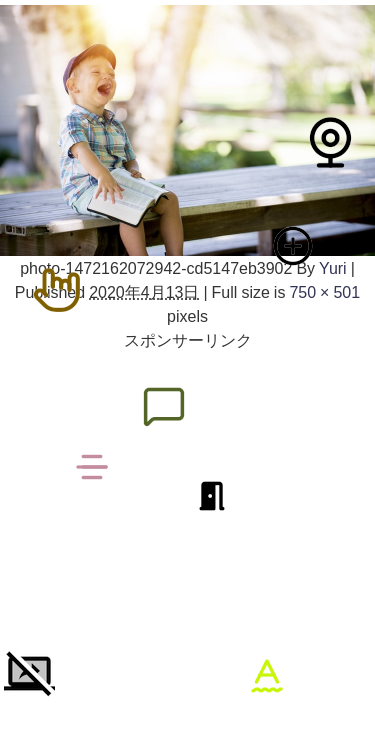  I want to click on open chat or messaging, so click(164, 406).